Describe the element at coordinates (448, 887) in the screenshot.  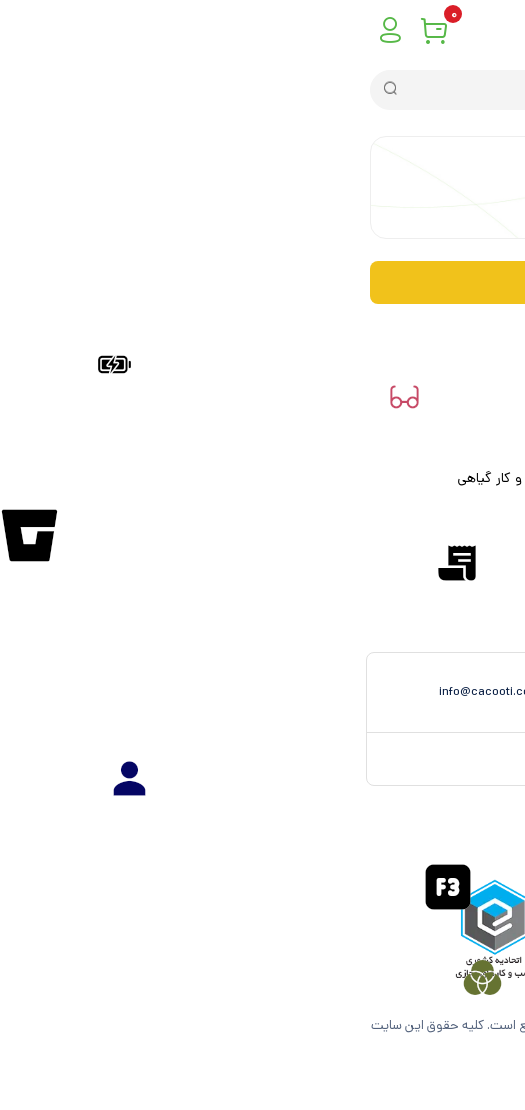
I see `keyboard shortcut indicator for F3 function key` at that location.